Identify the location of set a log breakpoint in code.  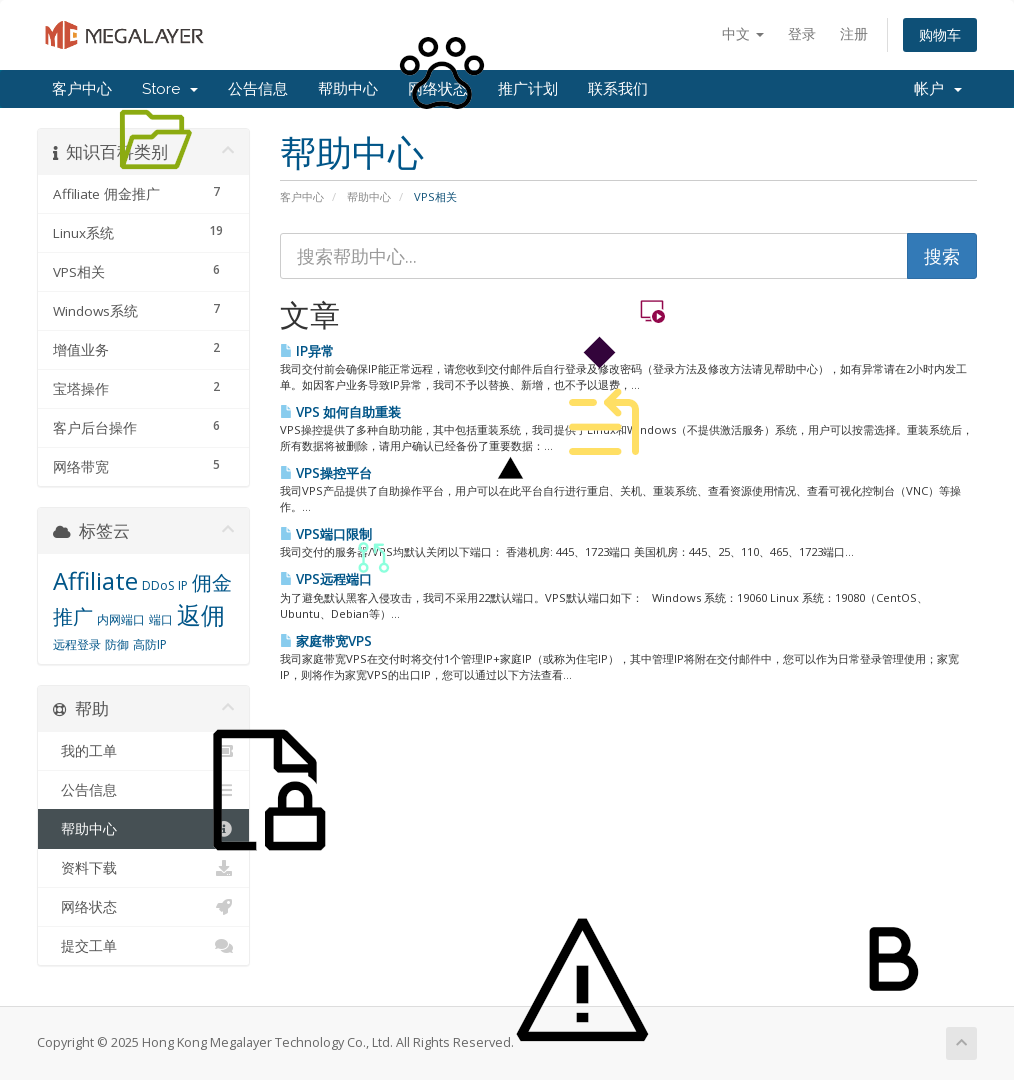
(599, 352).